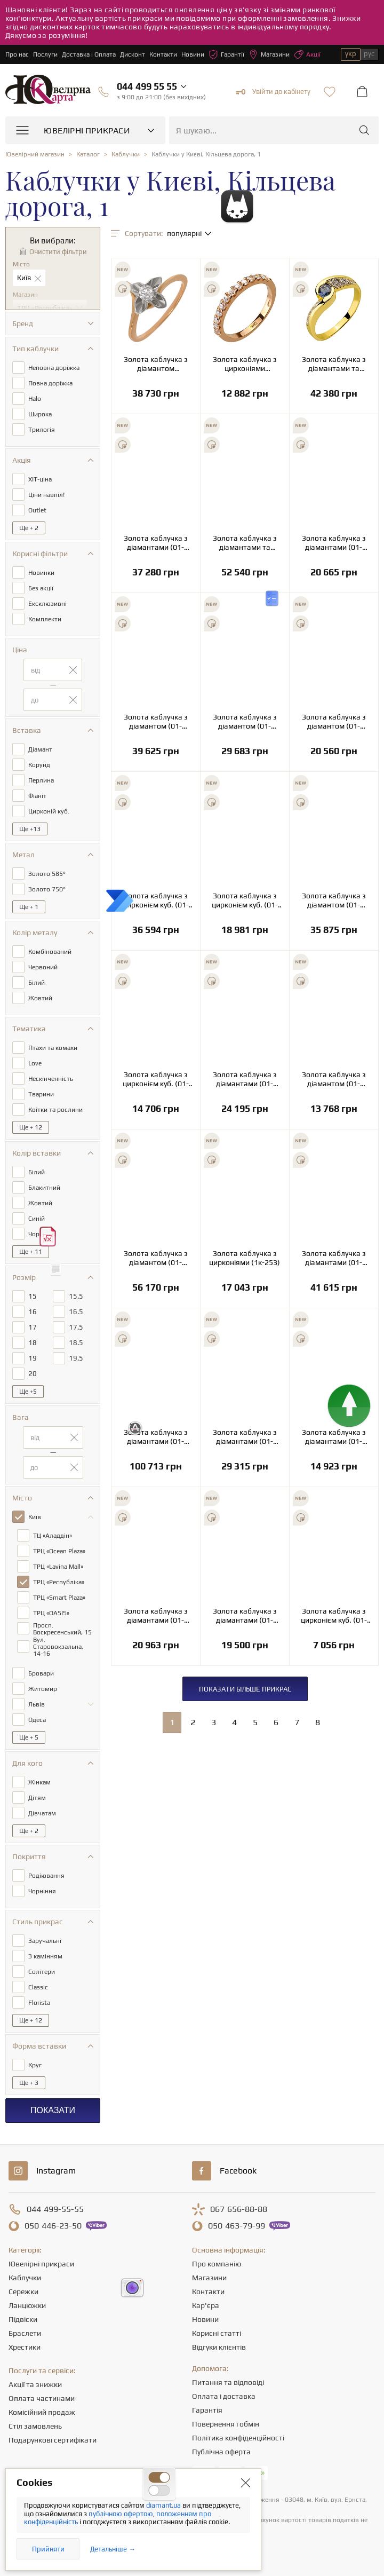 The height and width of the screenshot is (2576, 384). Describe the element at coordinates (272, 598) in the screenshot. I see `open your to-do list app` at that location.